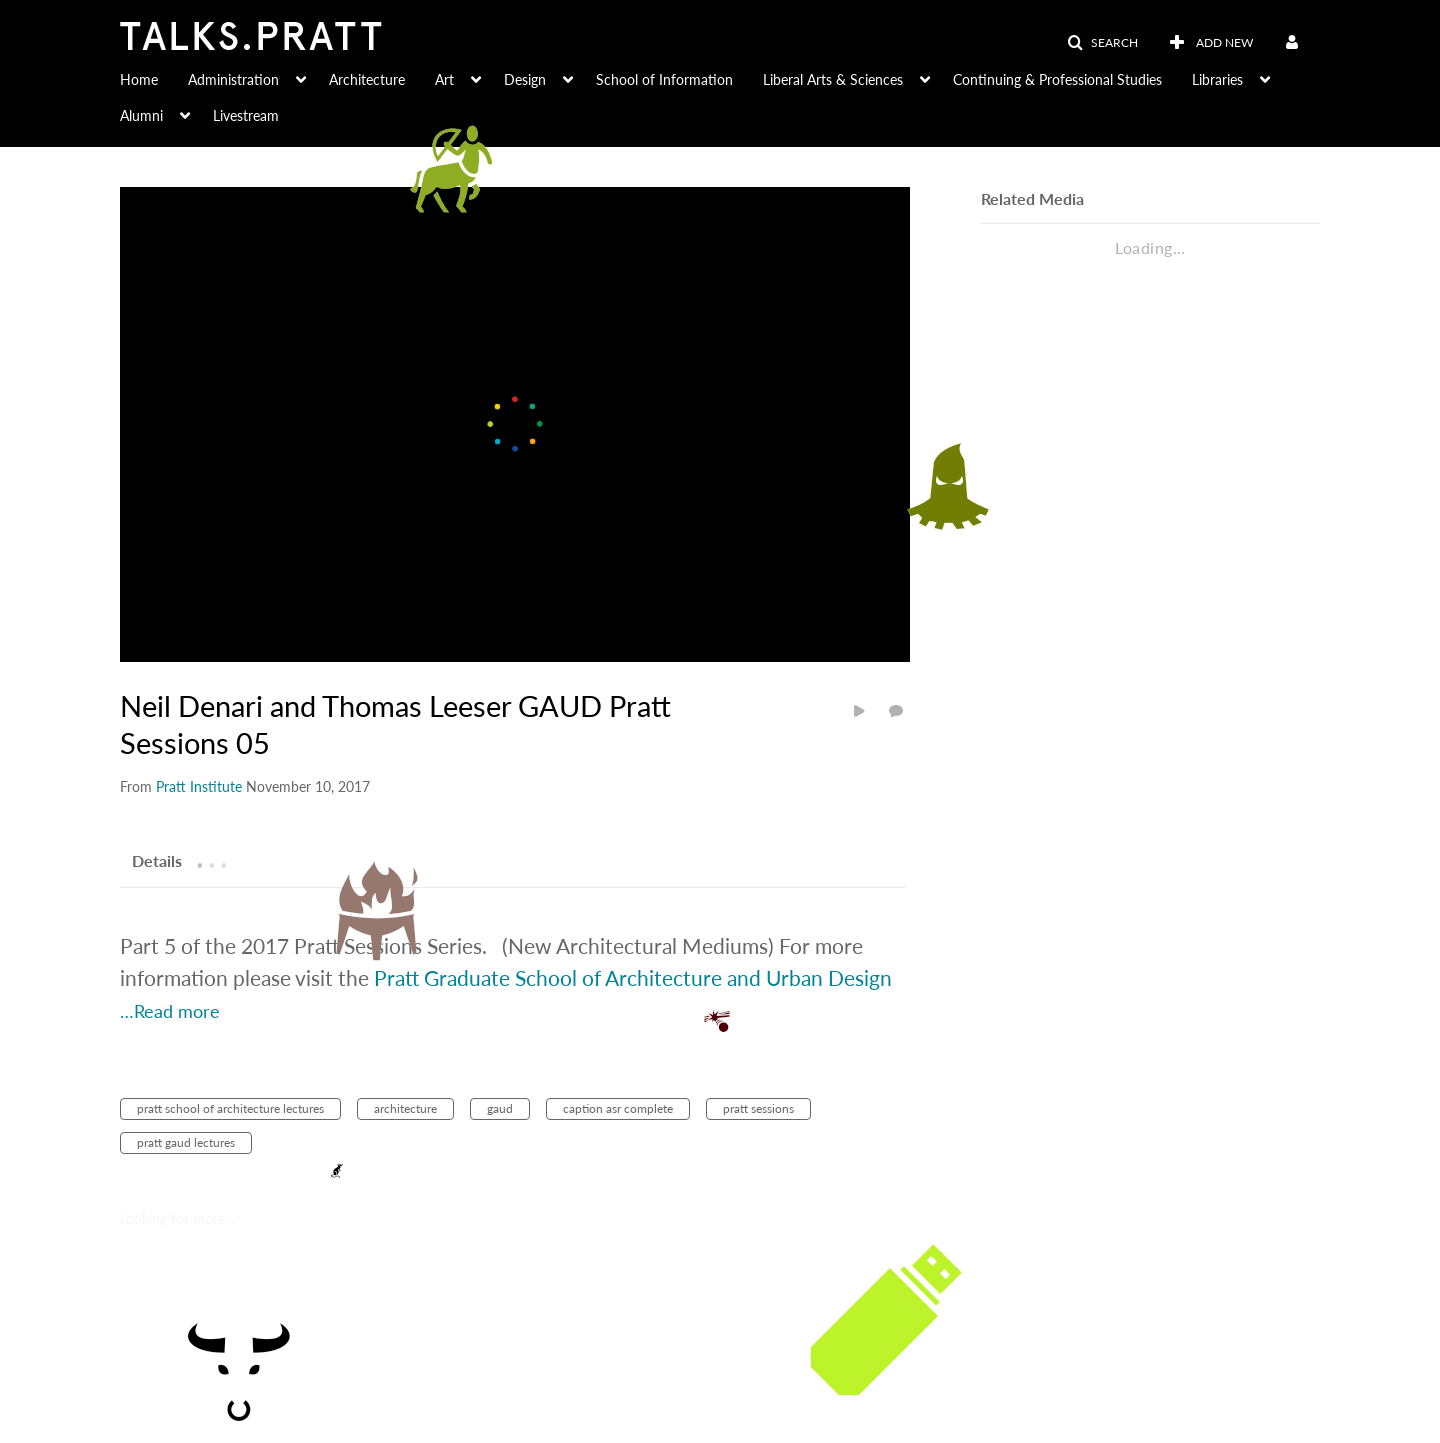 The image size is (1440, 1443). What do you see at coordinates (376, 910) in the screenshot?
I see `indicates fire pit or outdoor heating element` at bounding box center [376, 910].